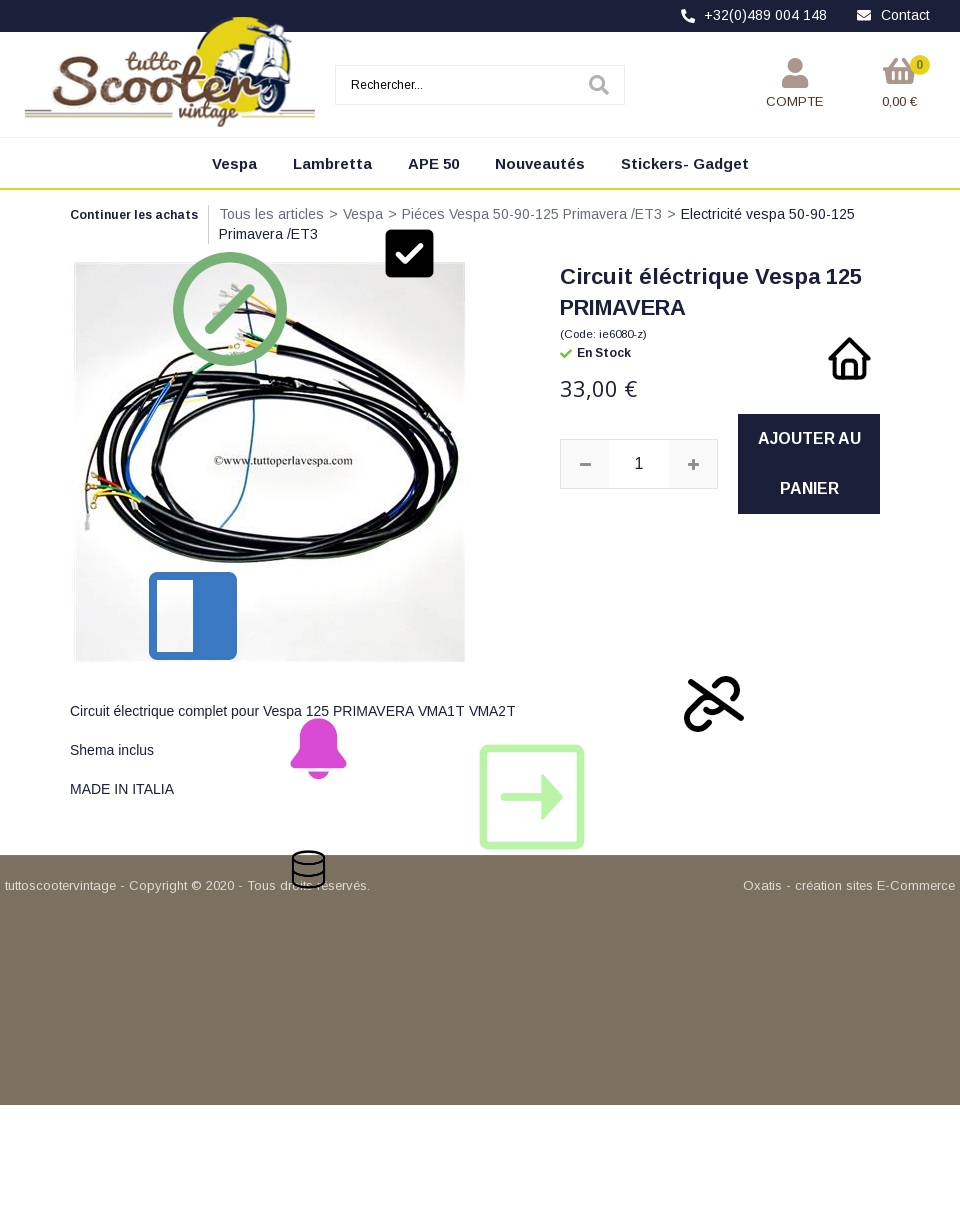 The height and width of the screenshot is (1230, 960). What do you see at coordinates (849, 358) in the screenshot?
I see `navigate to the home screen` at bounding box center [849, 358].